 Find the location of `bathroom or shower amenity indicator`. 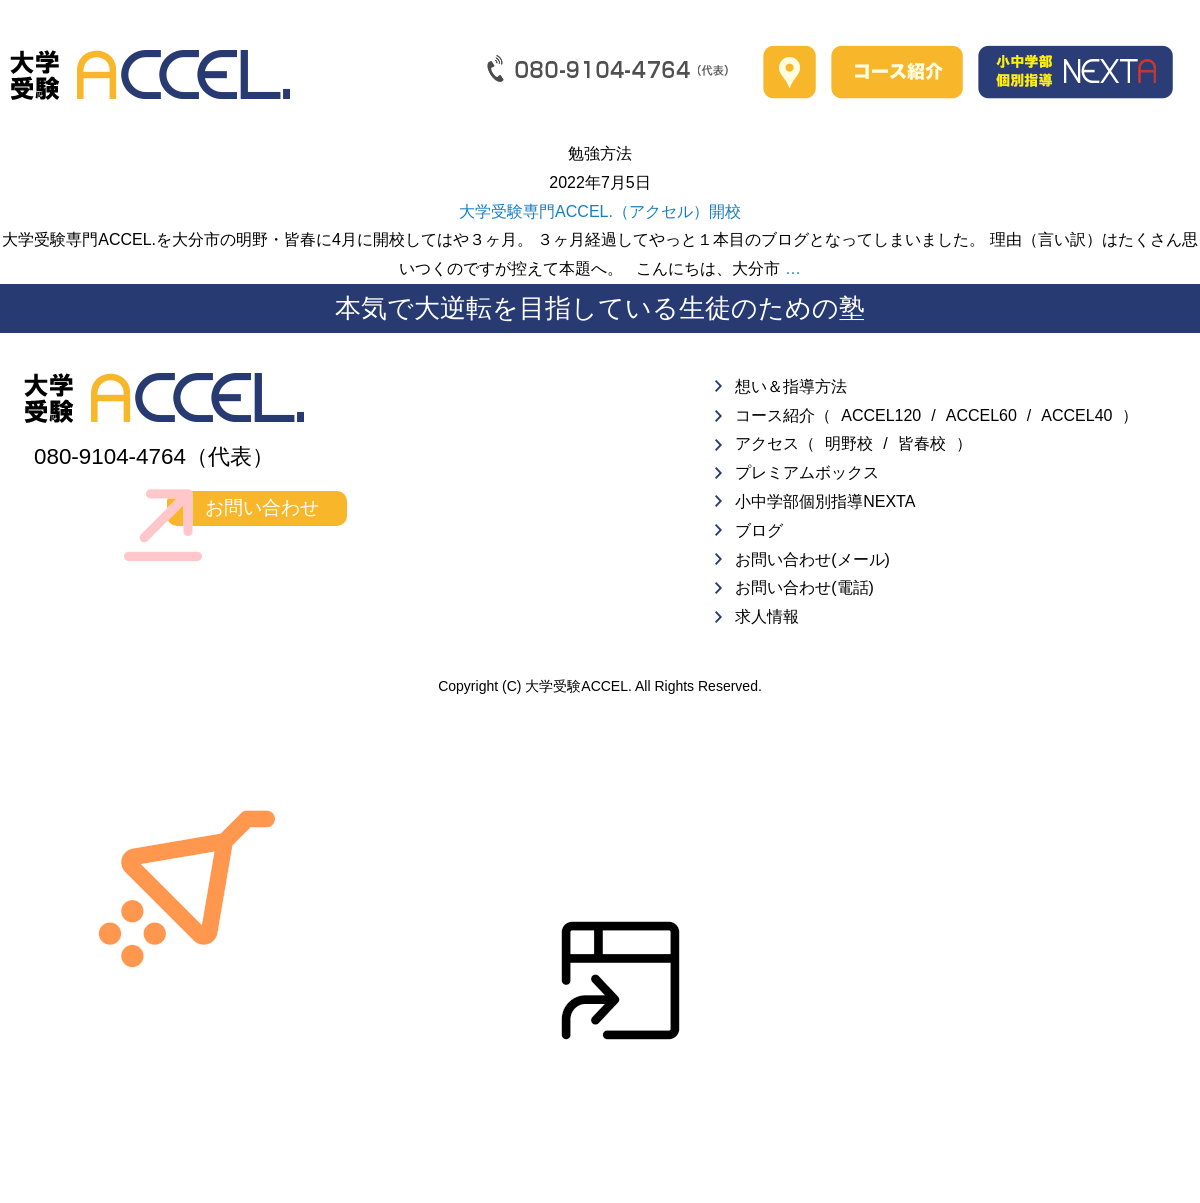

bathroom or shower amenity indicator is located at coordinates (185, 880).